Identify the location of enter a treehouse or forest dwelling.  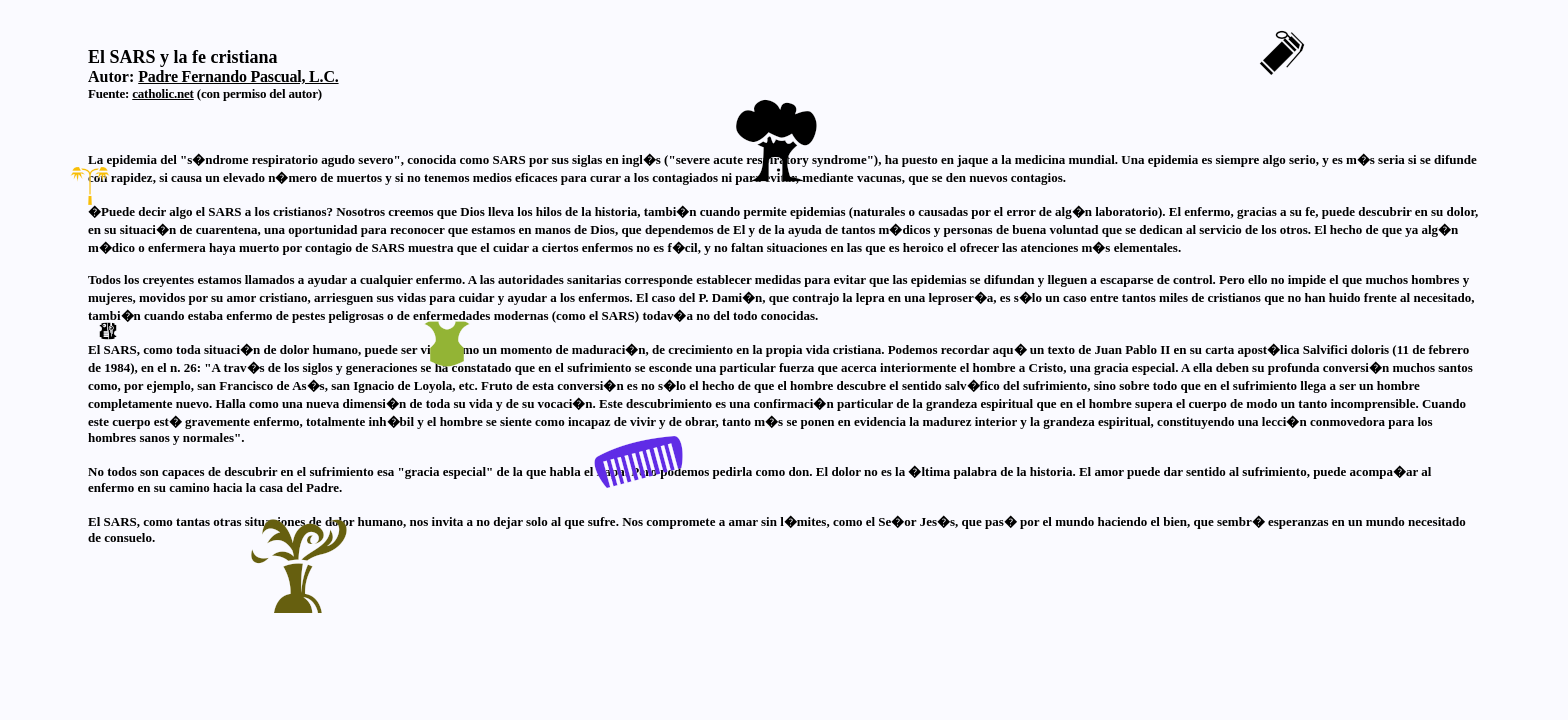
(775, 138).